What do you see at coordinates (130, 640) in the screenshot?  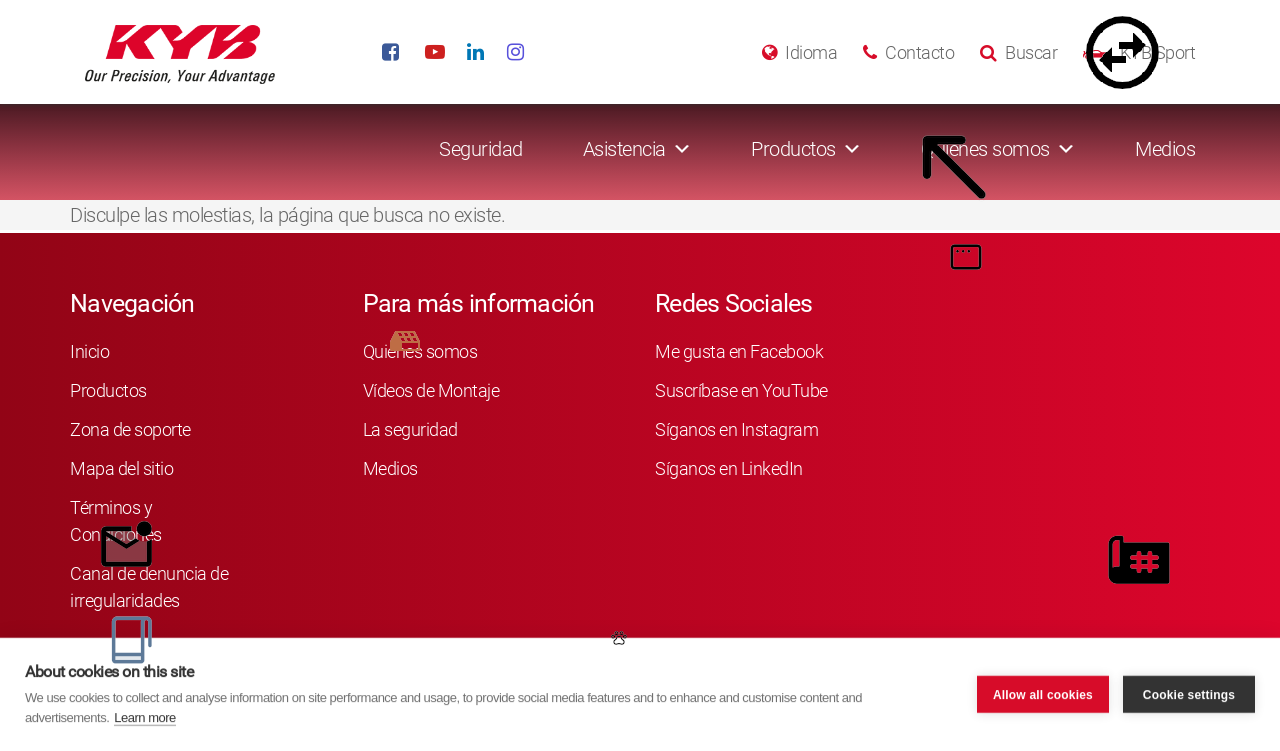 I see `indicates towel or linen amenities available` at bounding box center [130, 640].